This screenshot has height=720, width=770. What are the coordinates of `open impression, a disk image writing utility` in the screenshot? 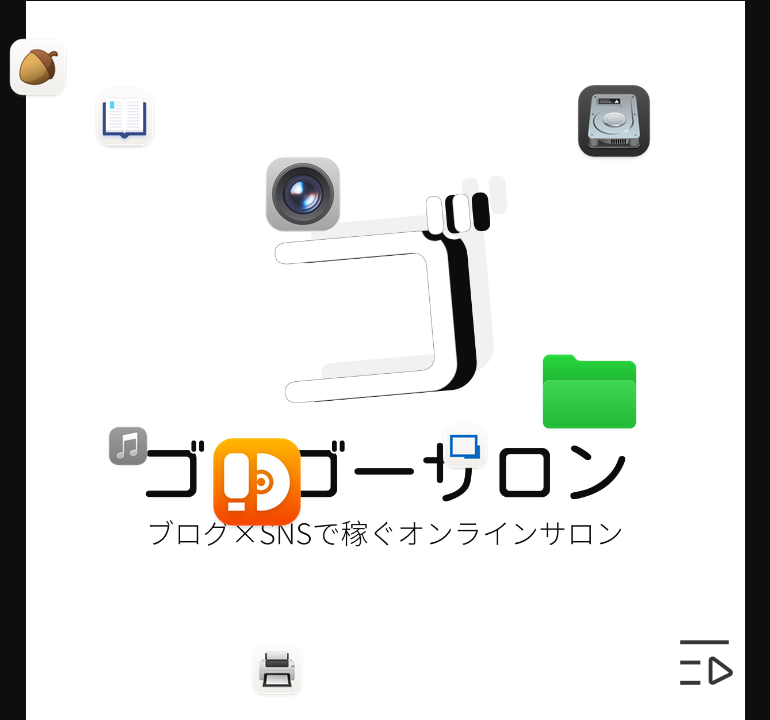 It's located at (257, 482).